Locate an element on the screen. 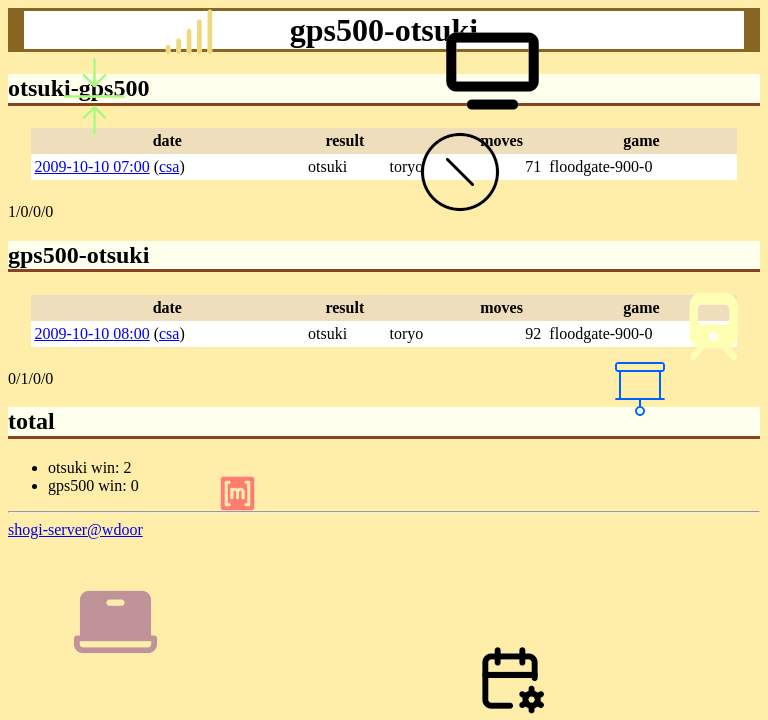 Image resolution: width=768 pixels, height=720 pixels. start a presentation is located at coordinates (640, 385).